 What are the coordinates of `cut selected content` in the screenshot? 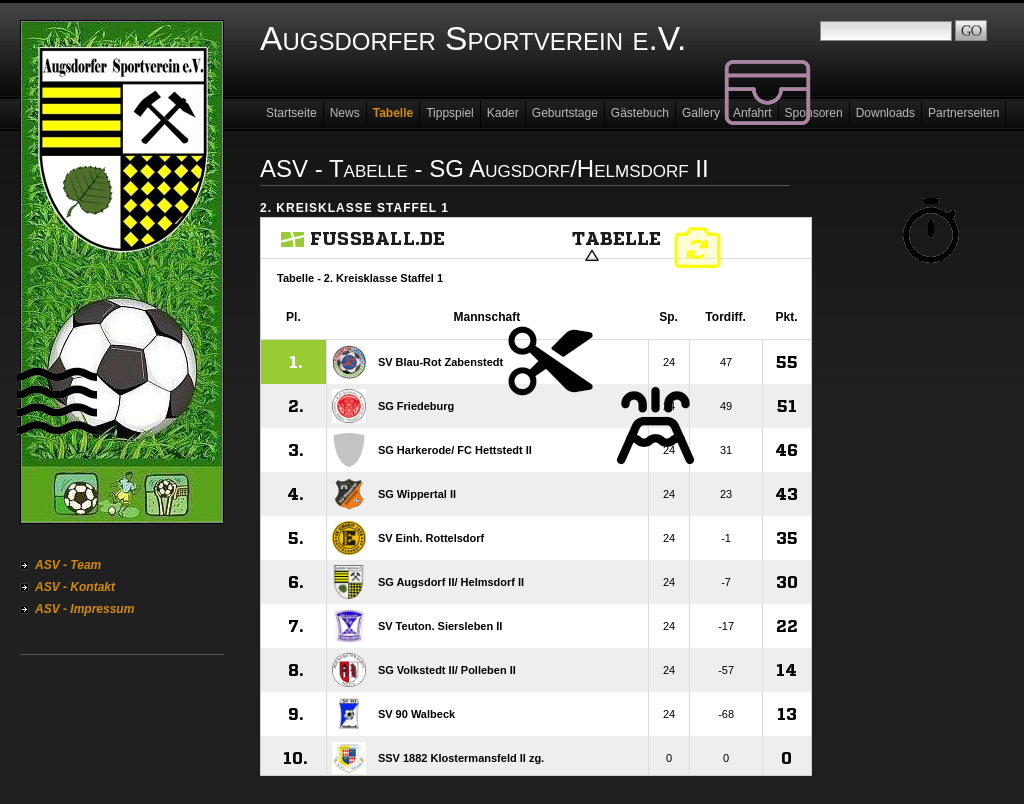 It's located at (549, 361).